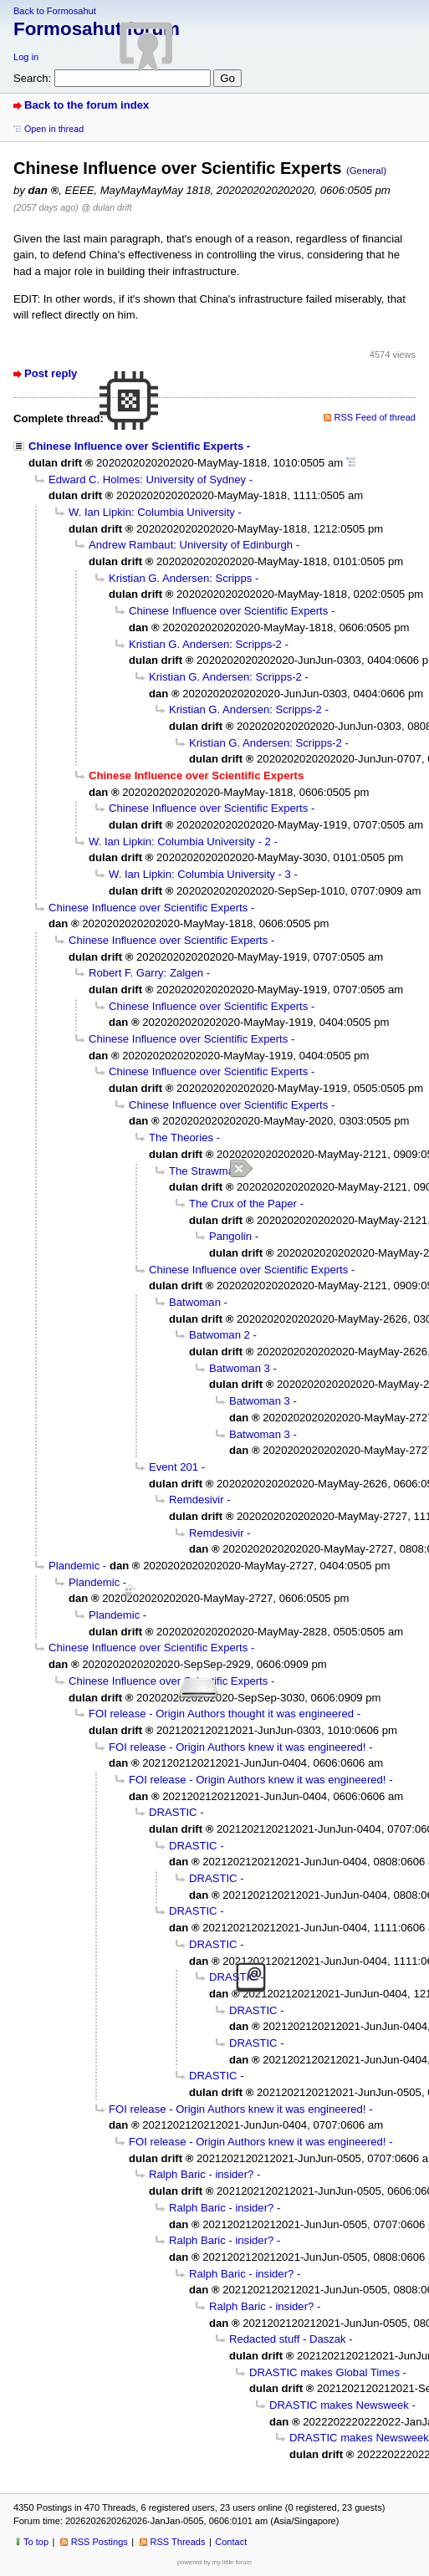  What do you see at coordinates (251, 1977) in the screenshot?
I see `access keyboard and input settings` at bounding box center [251, 1977].